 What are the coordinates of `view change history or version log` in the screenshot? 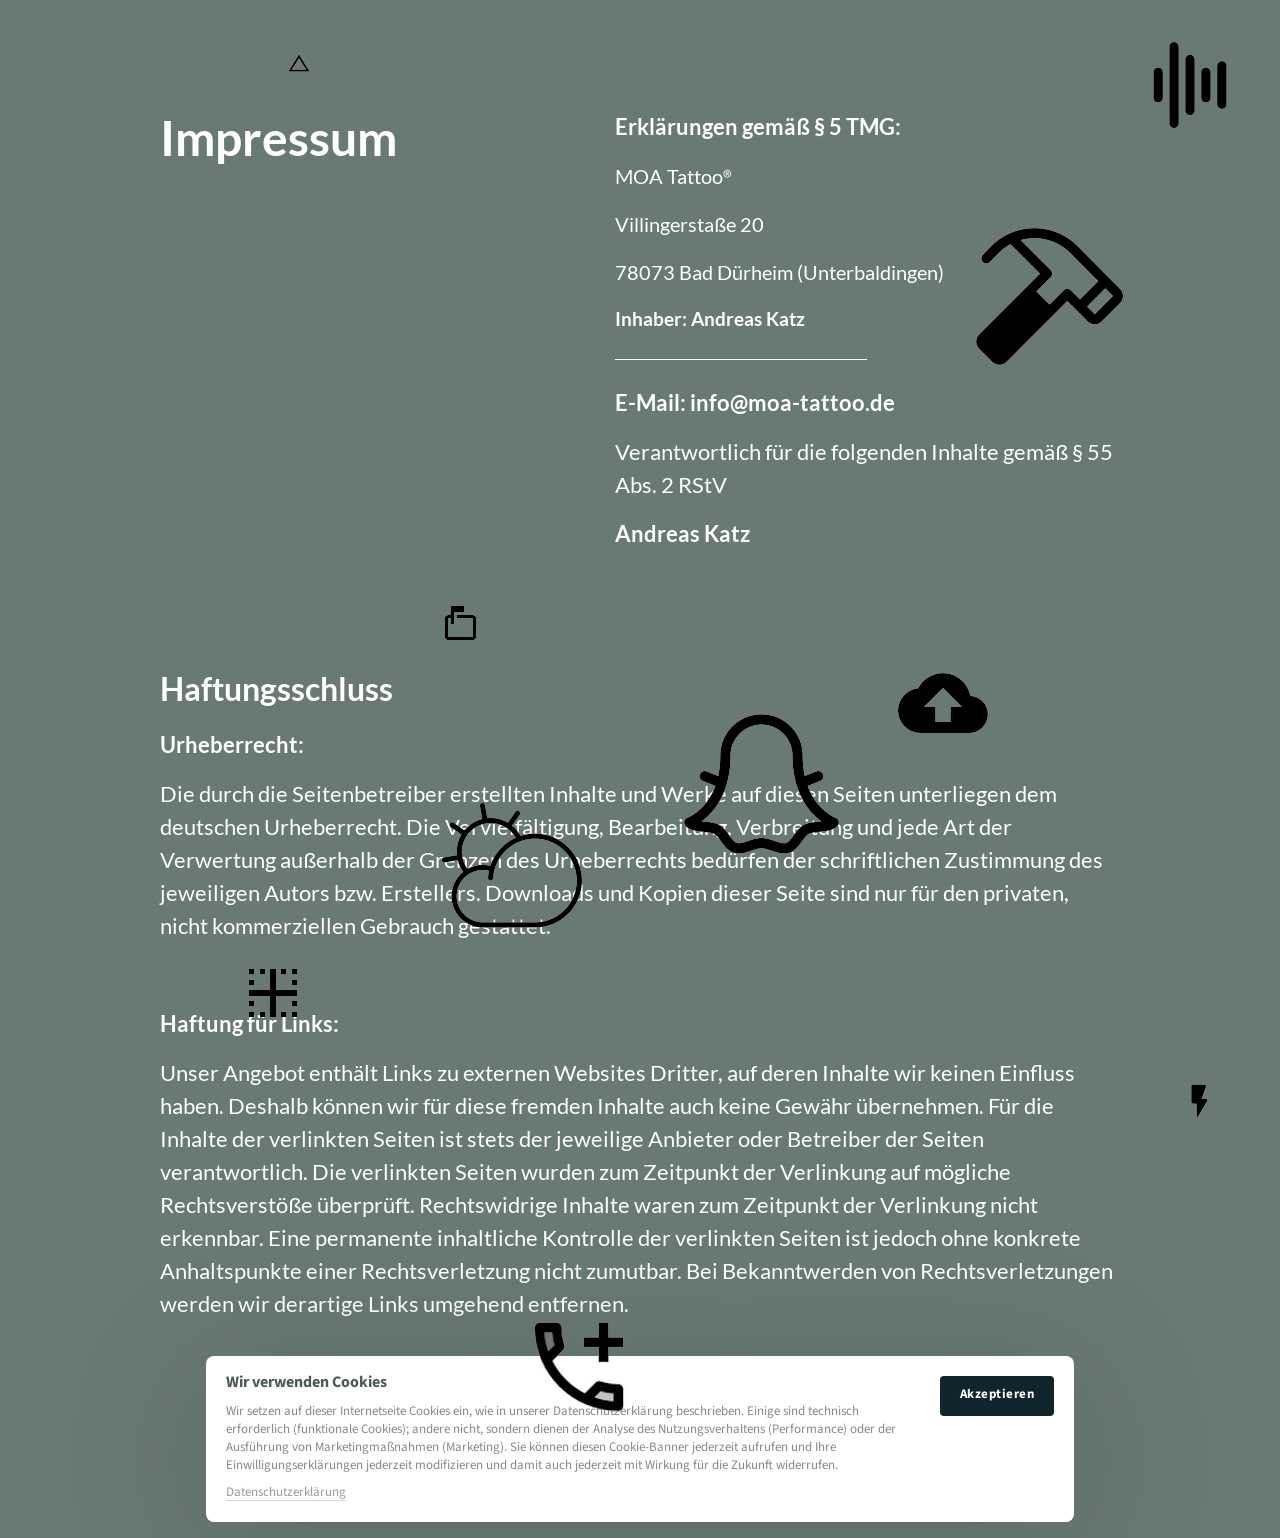 It's located at (299, 63).